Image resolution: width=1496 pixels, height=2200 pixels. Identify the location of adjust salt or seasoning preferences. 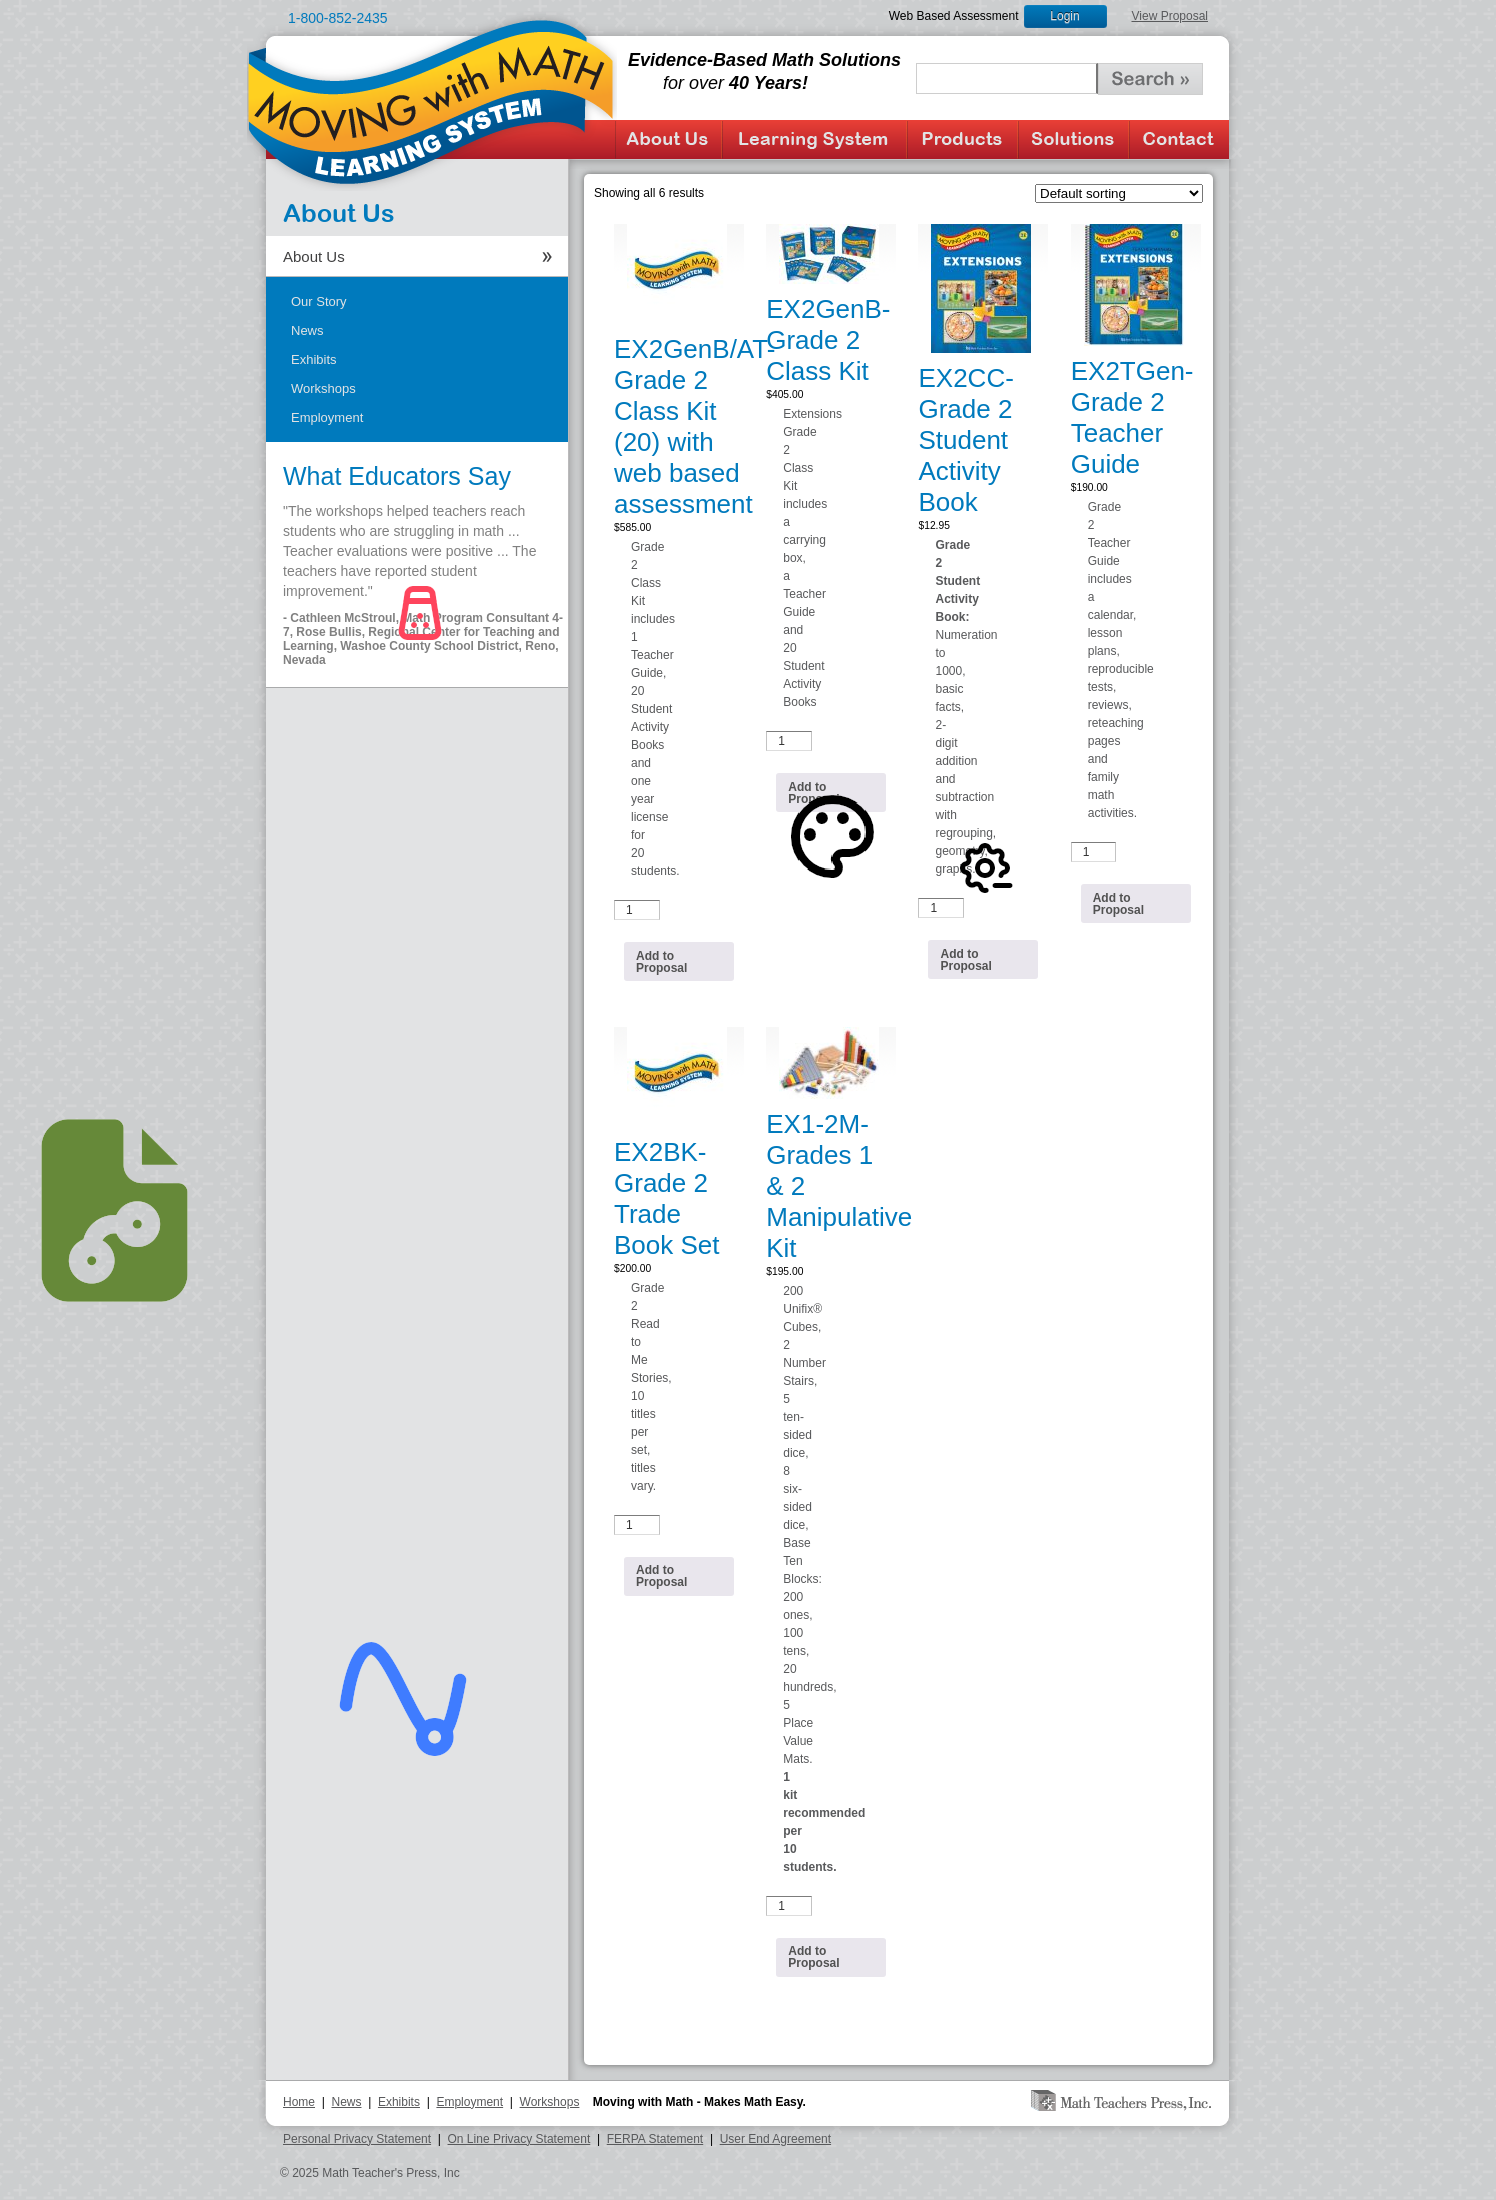
(420, 613).